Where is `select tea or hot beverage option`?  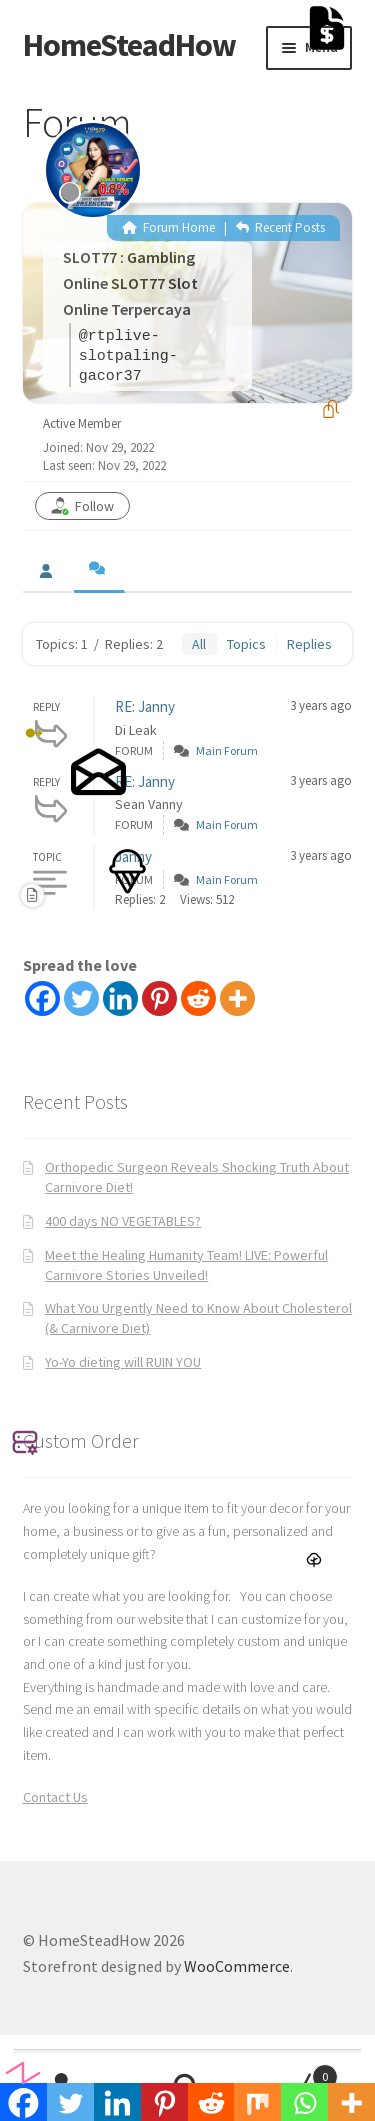 select tea or hot beverage option is located at coordinates (330, 409).